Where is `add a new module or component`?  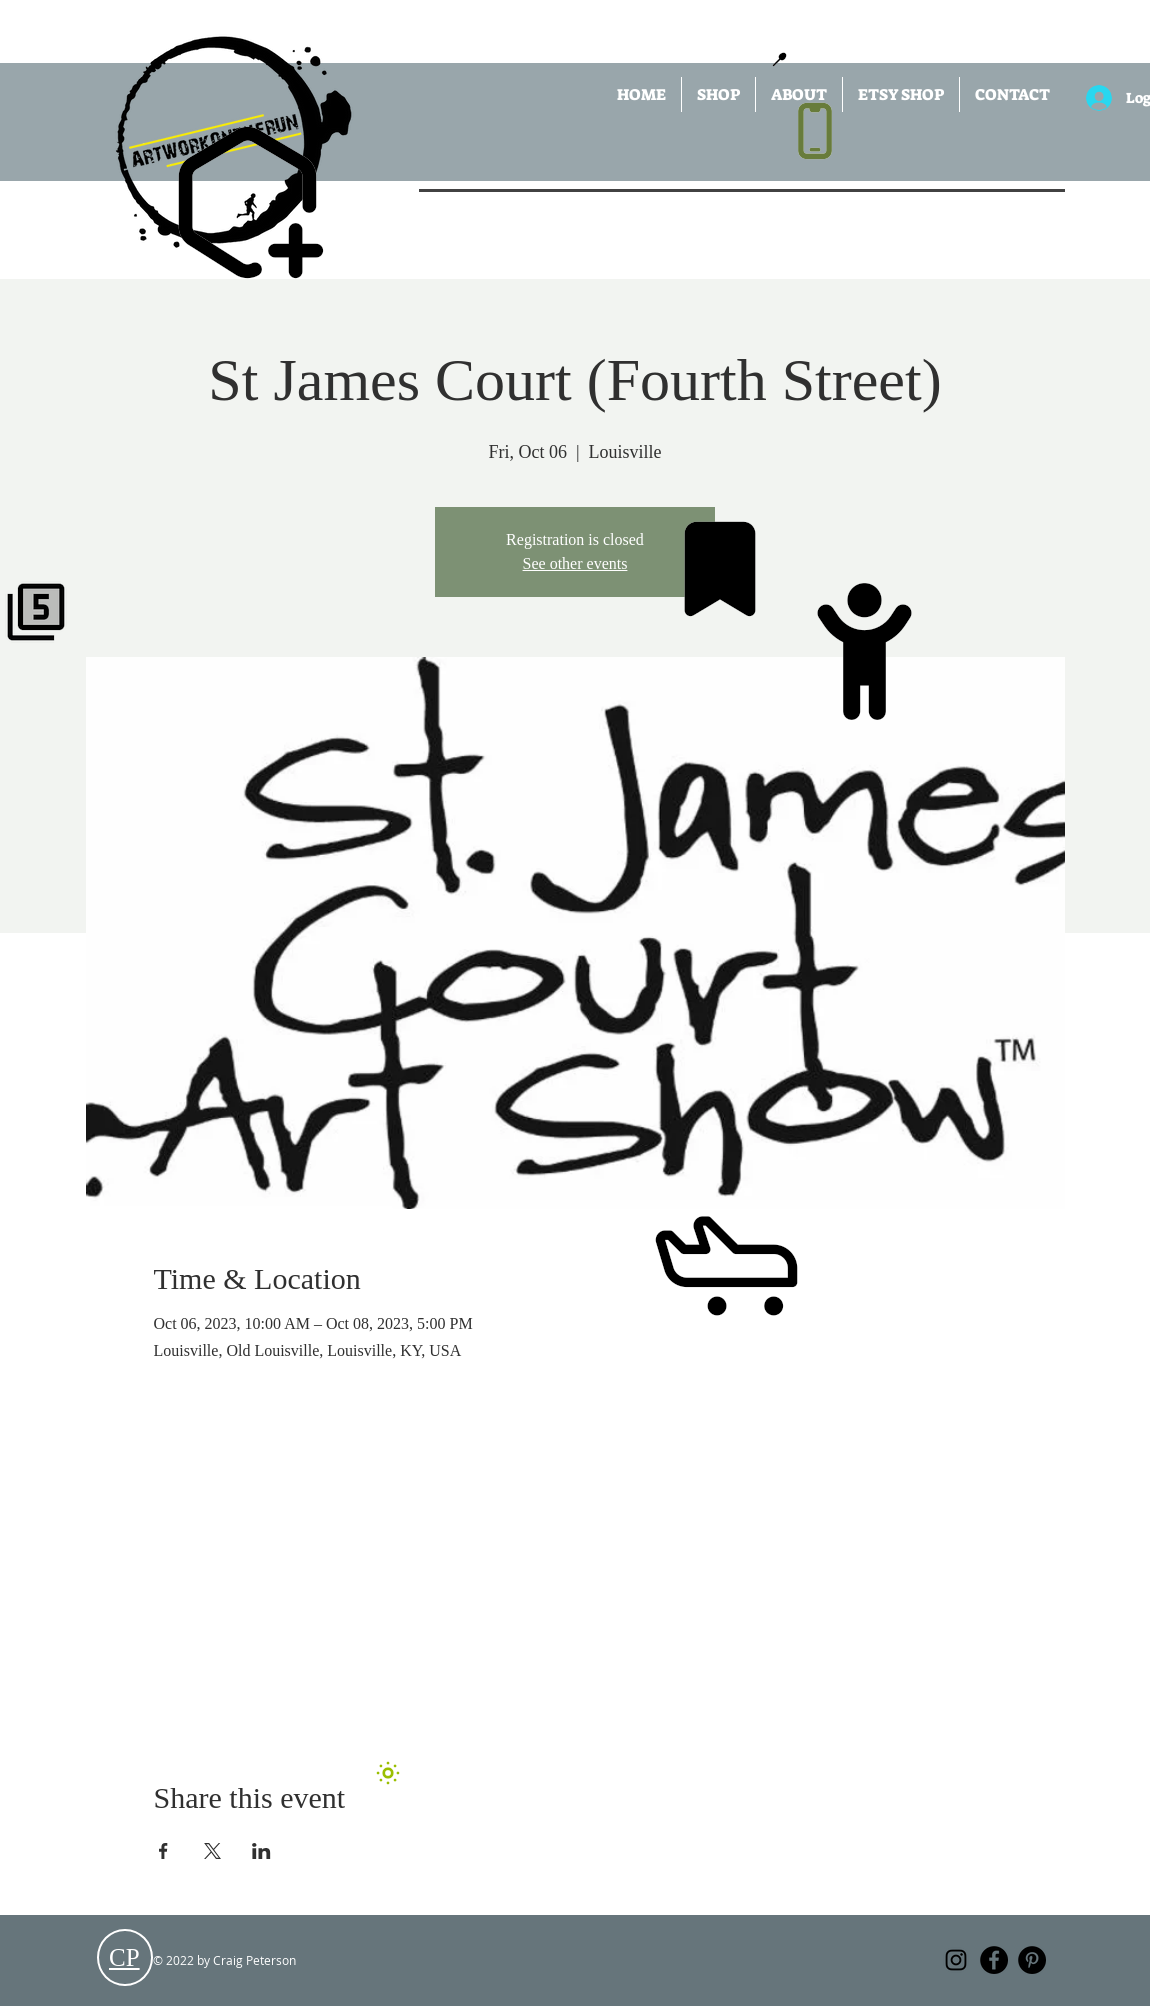 add a new module or component is located at coordinates (247, 202).